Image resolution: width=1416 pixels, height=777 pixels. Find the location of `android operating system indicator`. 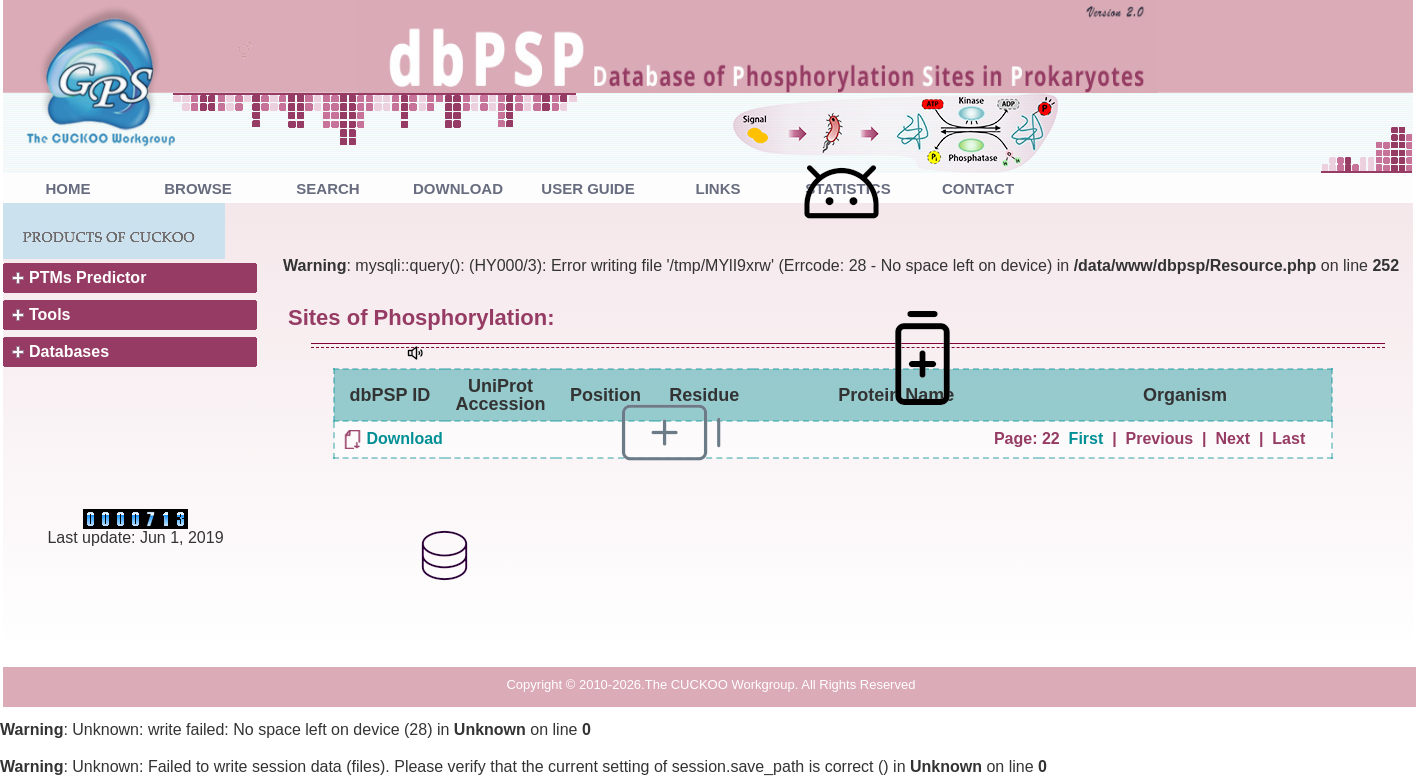

android operating system indicator is located at coordinates (841, 194).